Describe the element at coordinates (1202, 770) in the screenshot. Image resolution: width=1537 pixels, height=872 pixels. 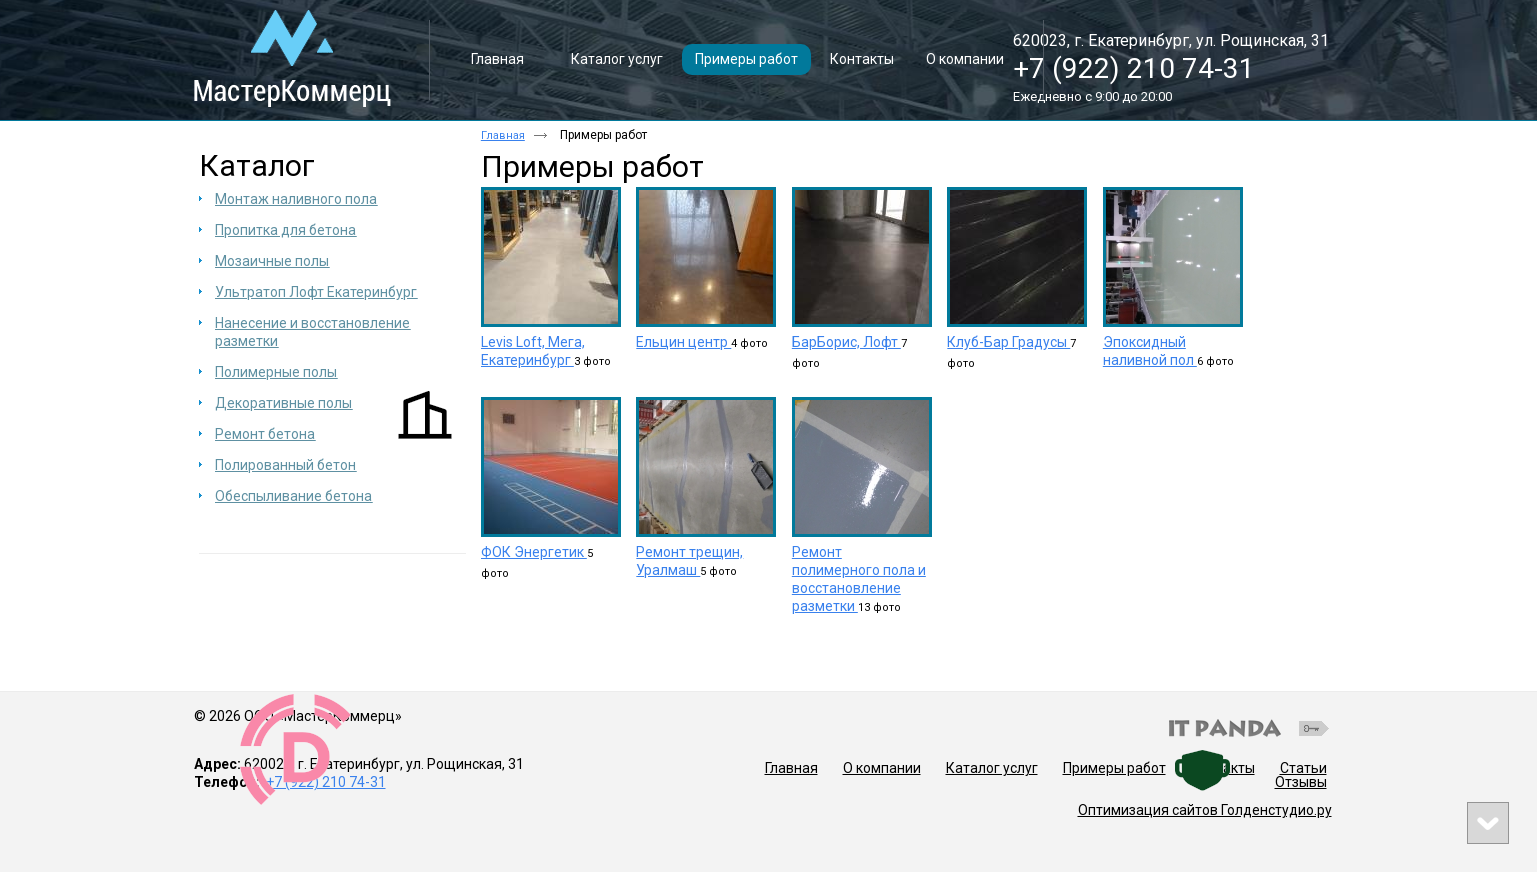
I see `health and safety guidelines indicator` at that location.